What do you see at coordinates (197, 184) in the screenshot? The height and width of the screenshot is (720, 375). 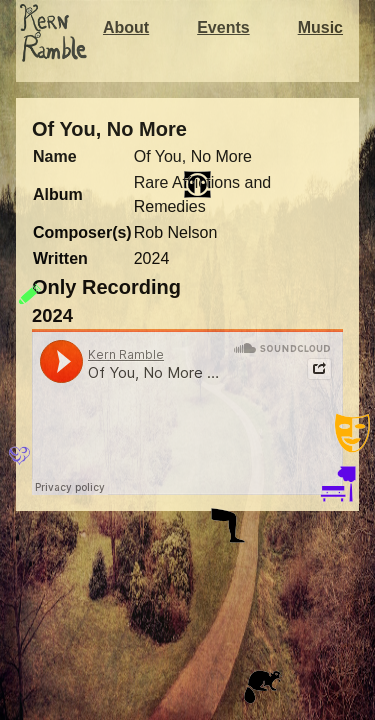 I see `select player avatar or character` at bounding box center [197, 184].